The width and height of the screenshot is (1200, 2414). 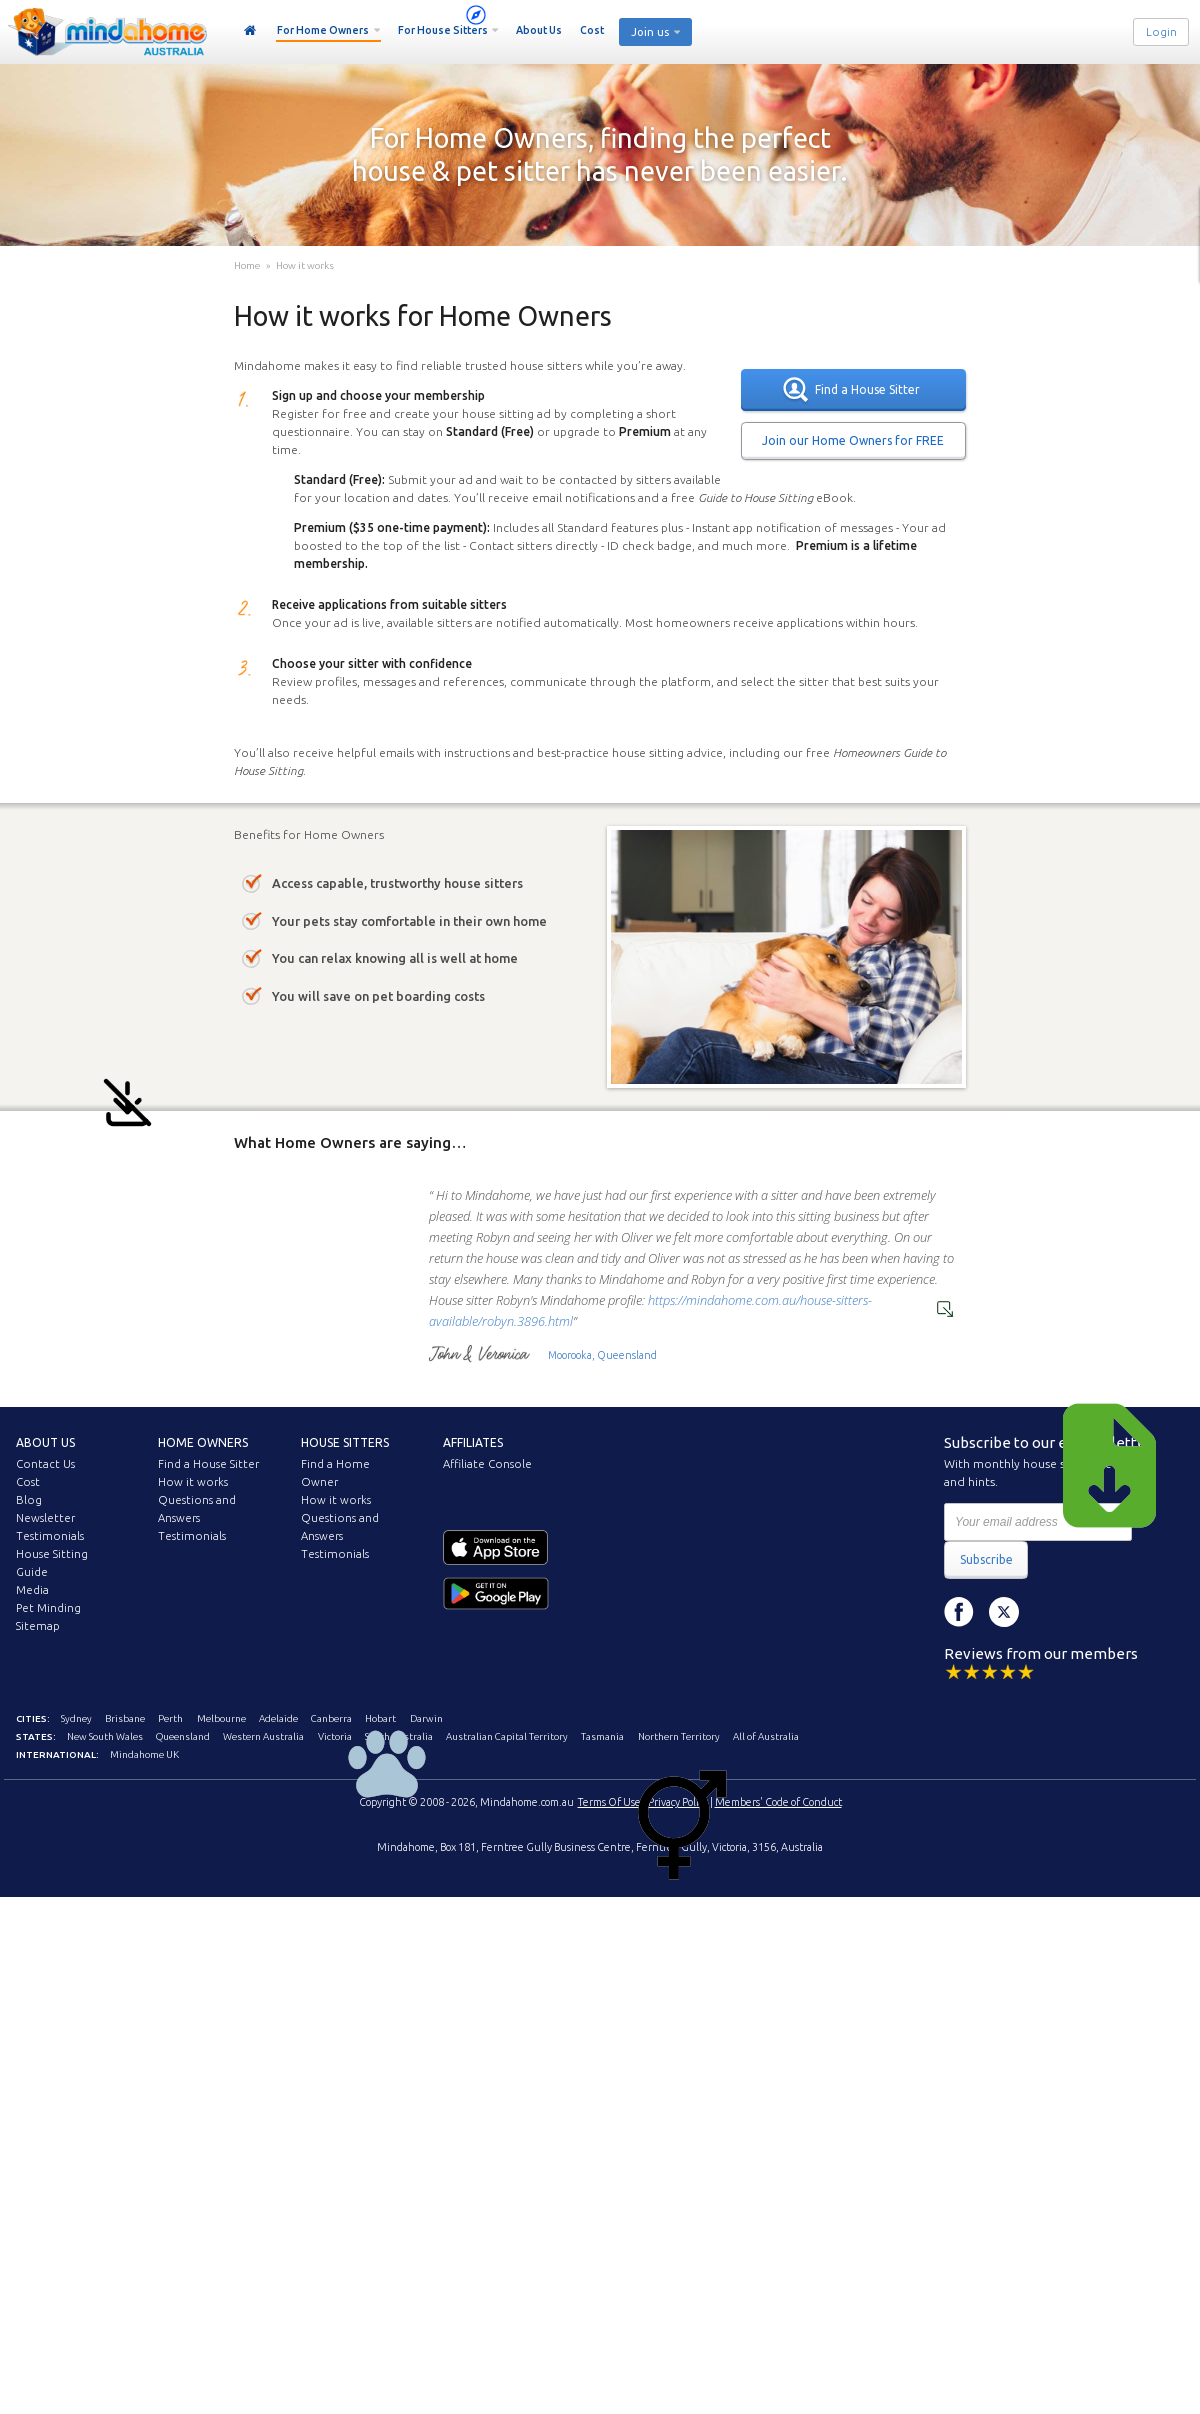 What do you see at coordinates (945, 1309) in the screenshot?
I see `expand content to full screen` at bounding box center [945, 1309].